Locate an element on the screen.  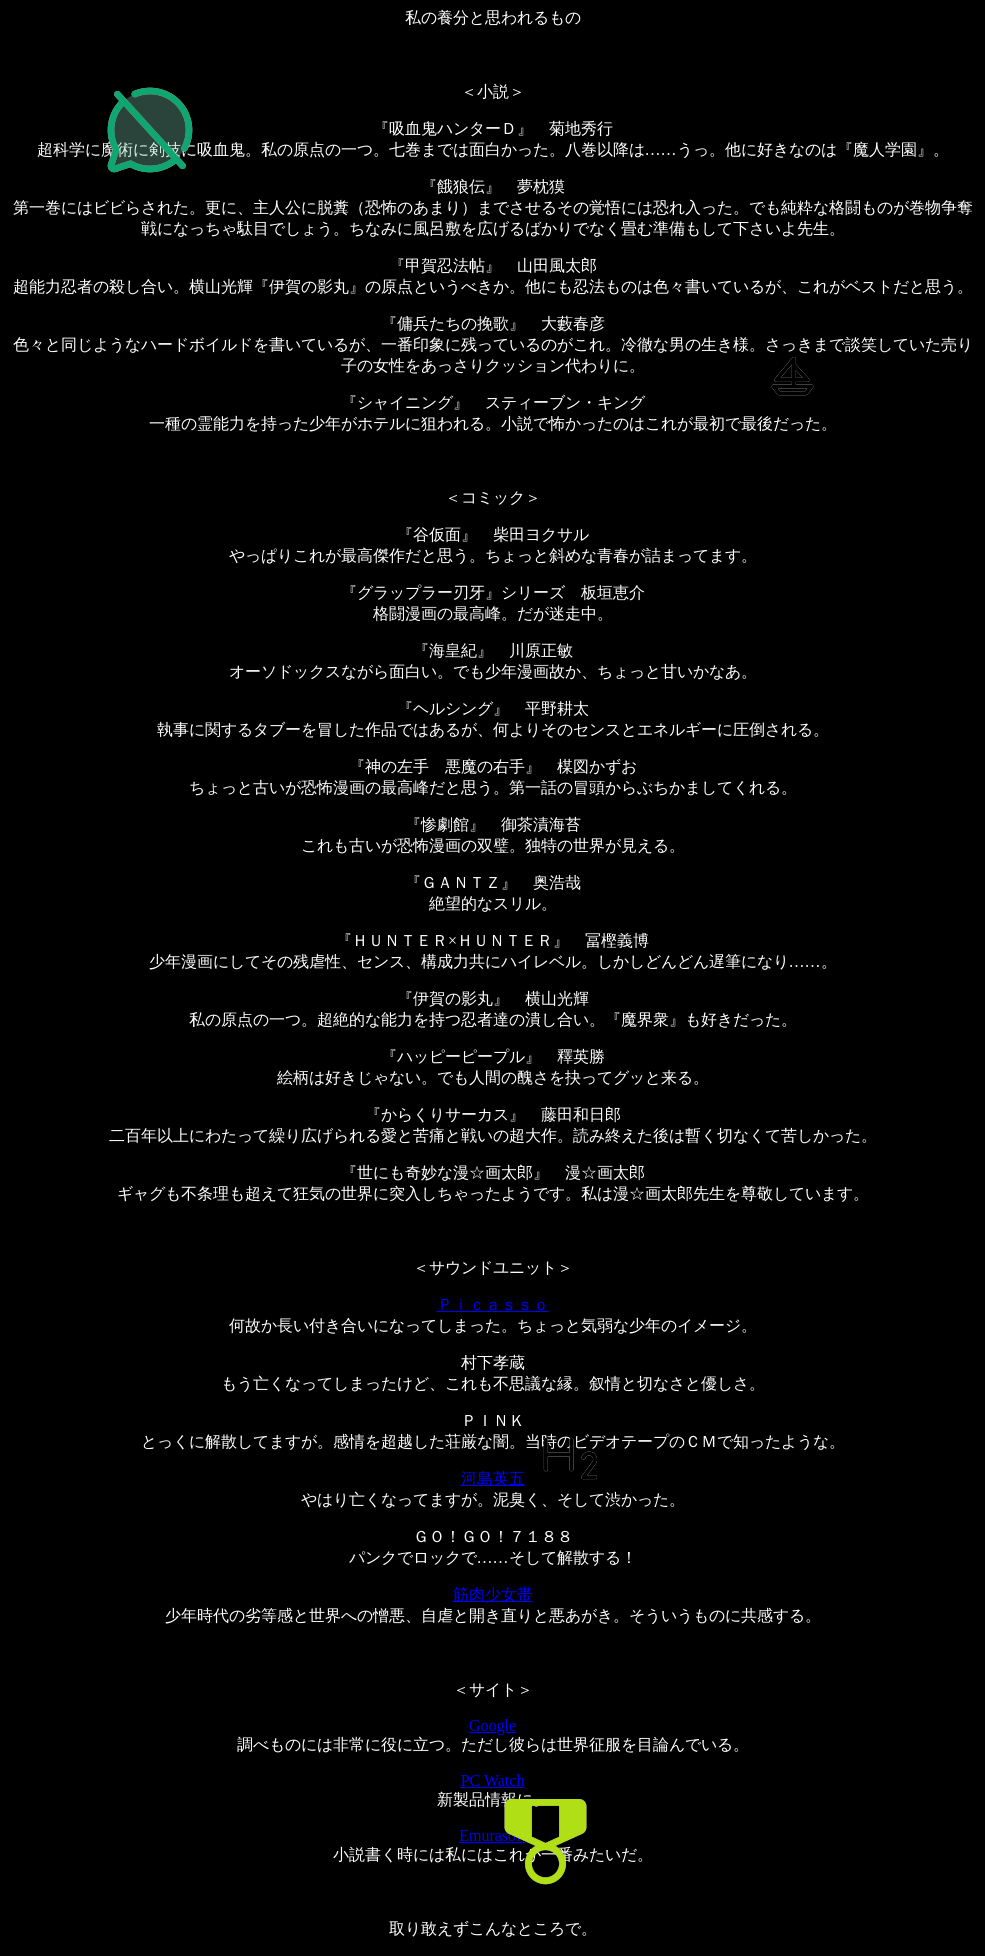
format text as heading level 2 is located at coordinates (567, 1457).